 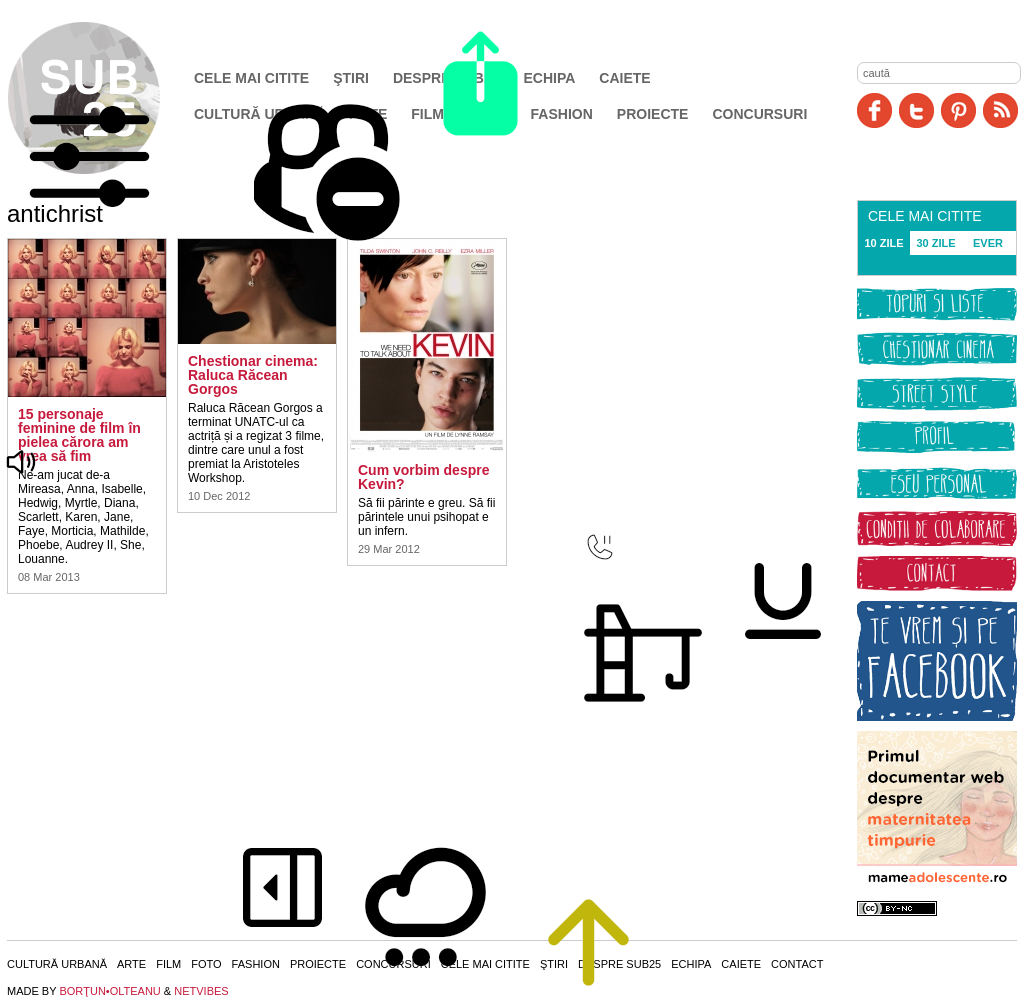 I want to click on adjust audio volume to medium level, so click(x=21, y=462).